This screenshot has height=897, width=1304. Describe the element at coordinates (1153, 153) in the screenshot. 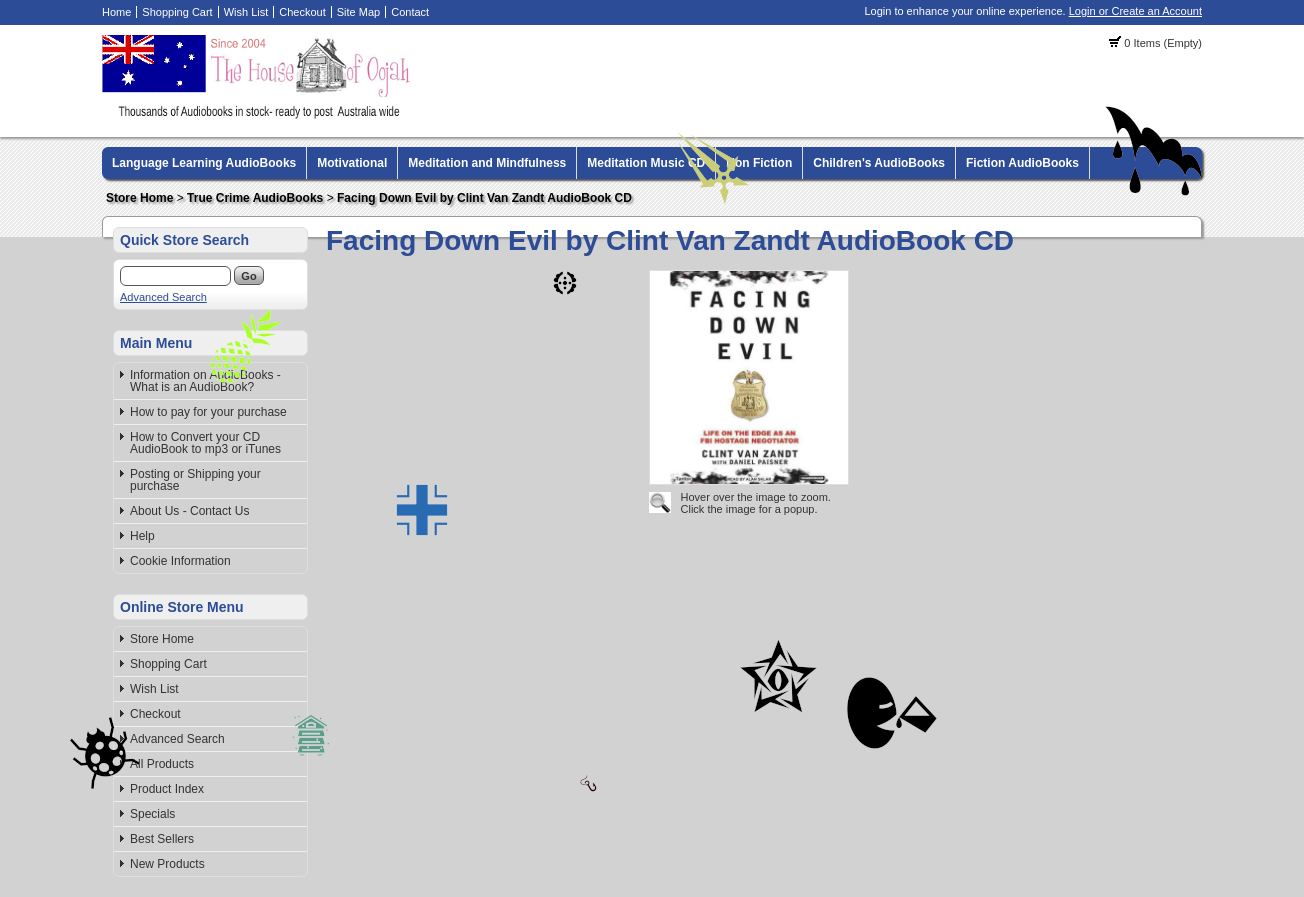

I see `indicates damage or injury status in a game` at that location.